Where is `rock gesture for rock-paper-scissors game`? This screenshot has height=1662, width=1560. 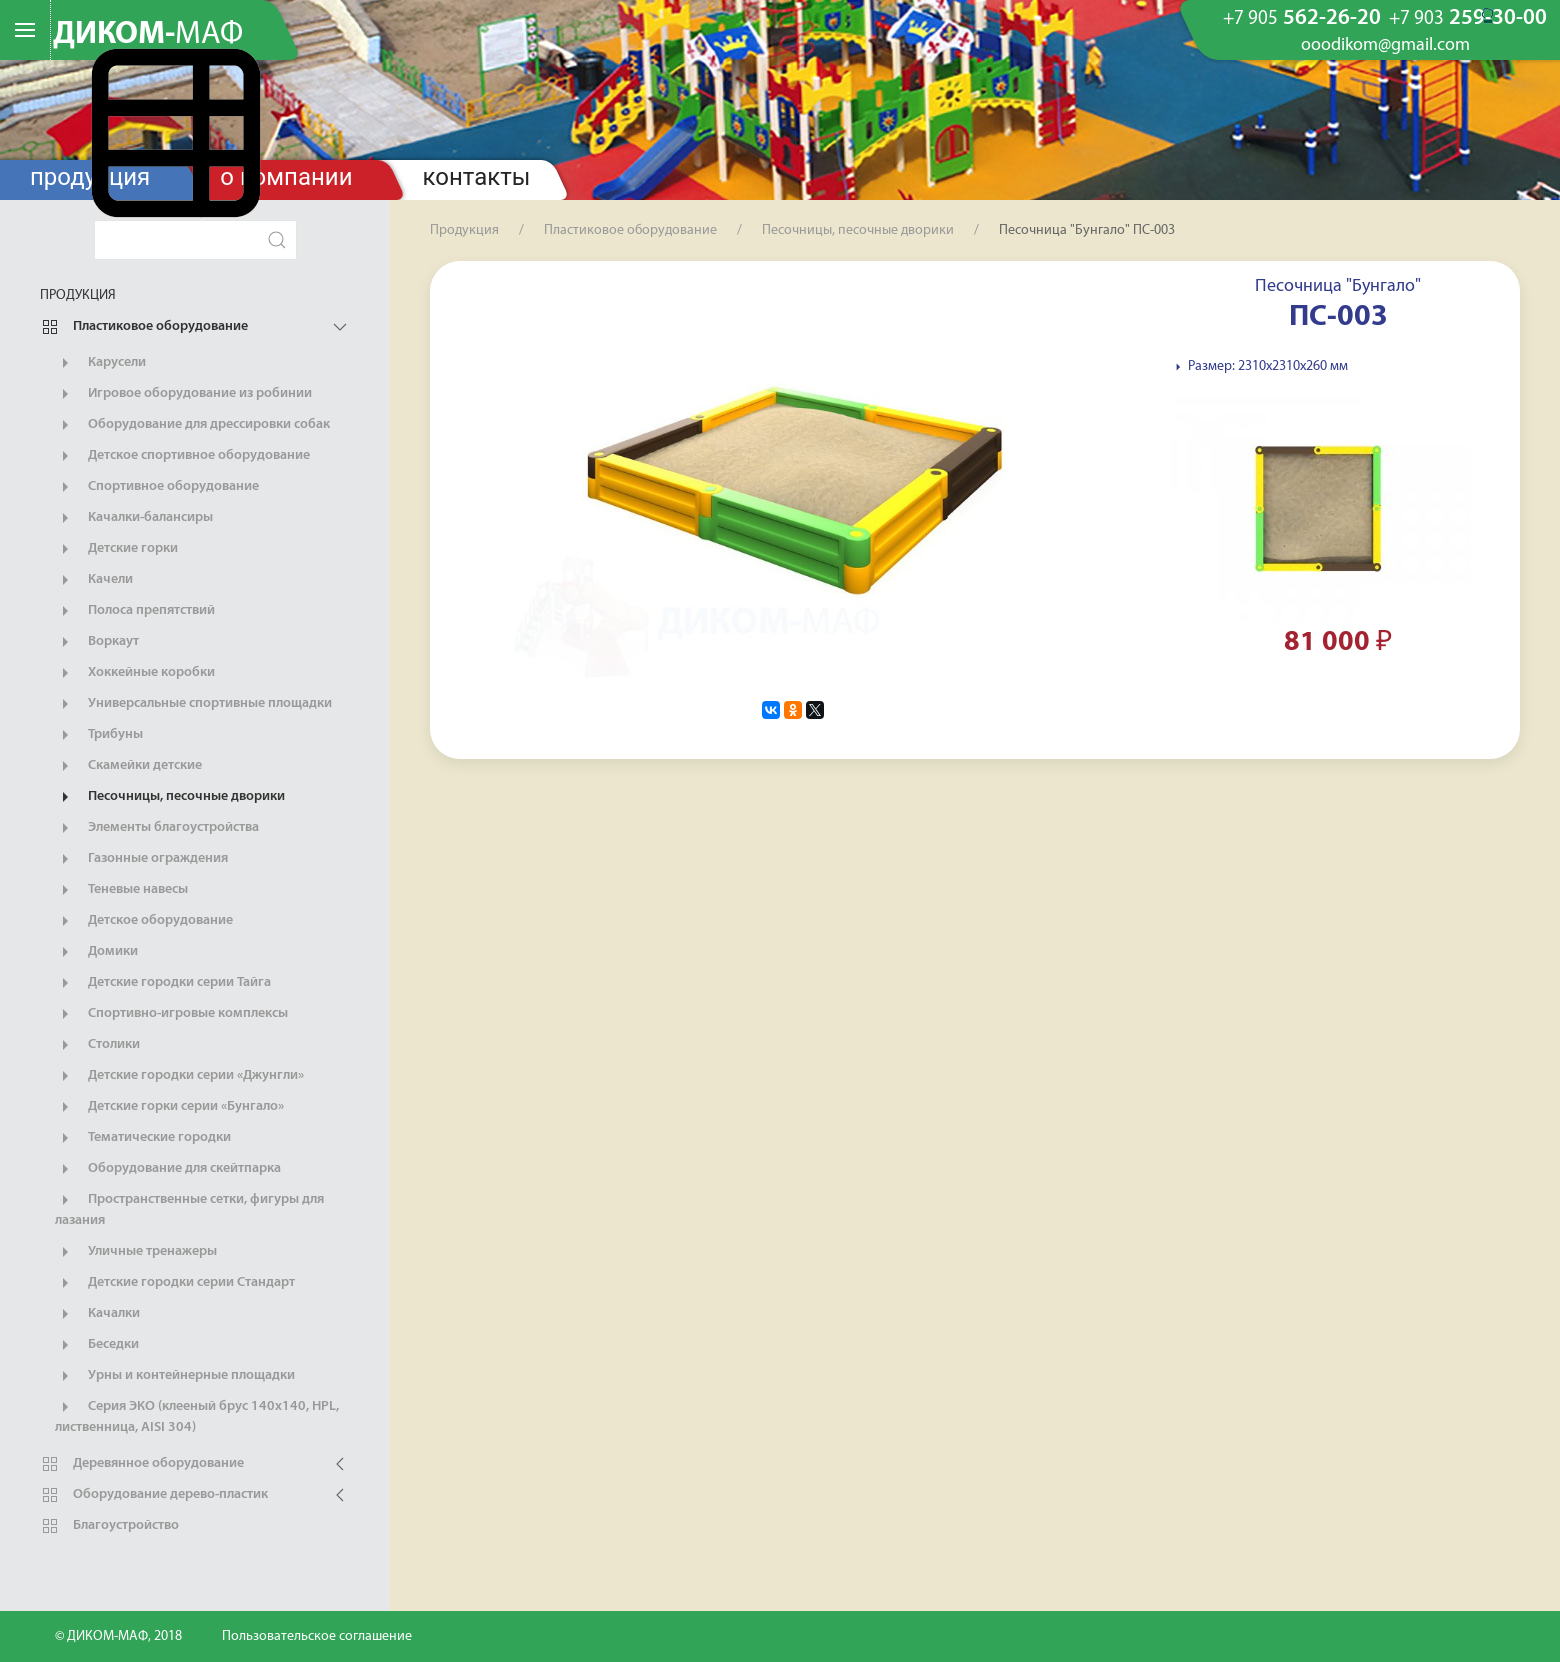
rock gesture for rock-paper-scissors game is located at coordinates (1487, 15).